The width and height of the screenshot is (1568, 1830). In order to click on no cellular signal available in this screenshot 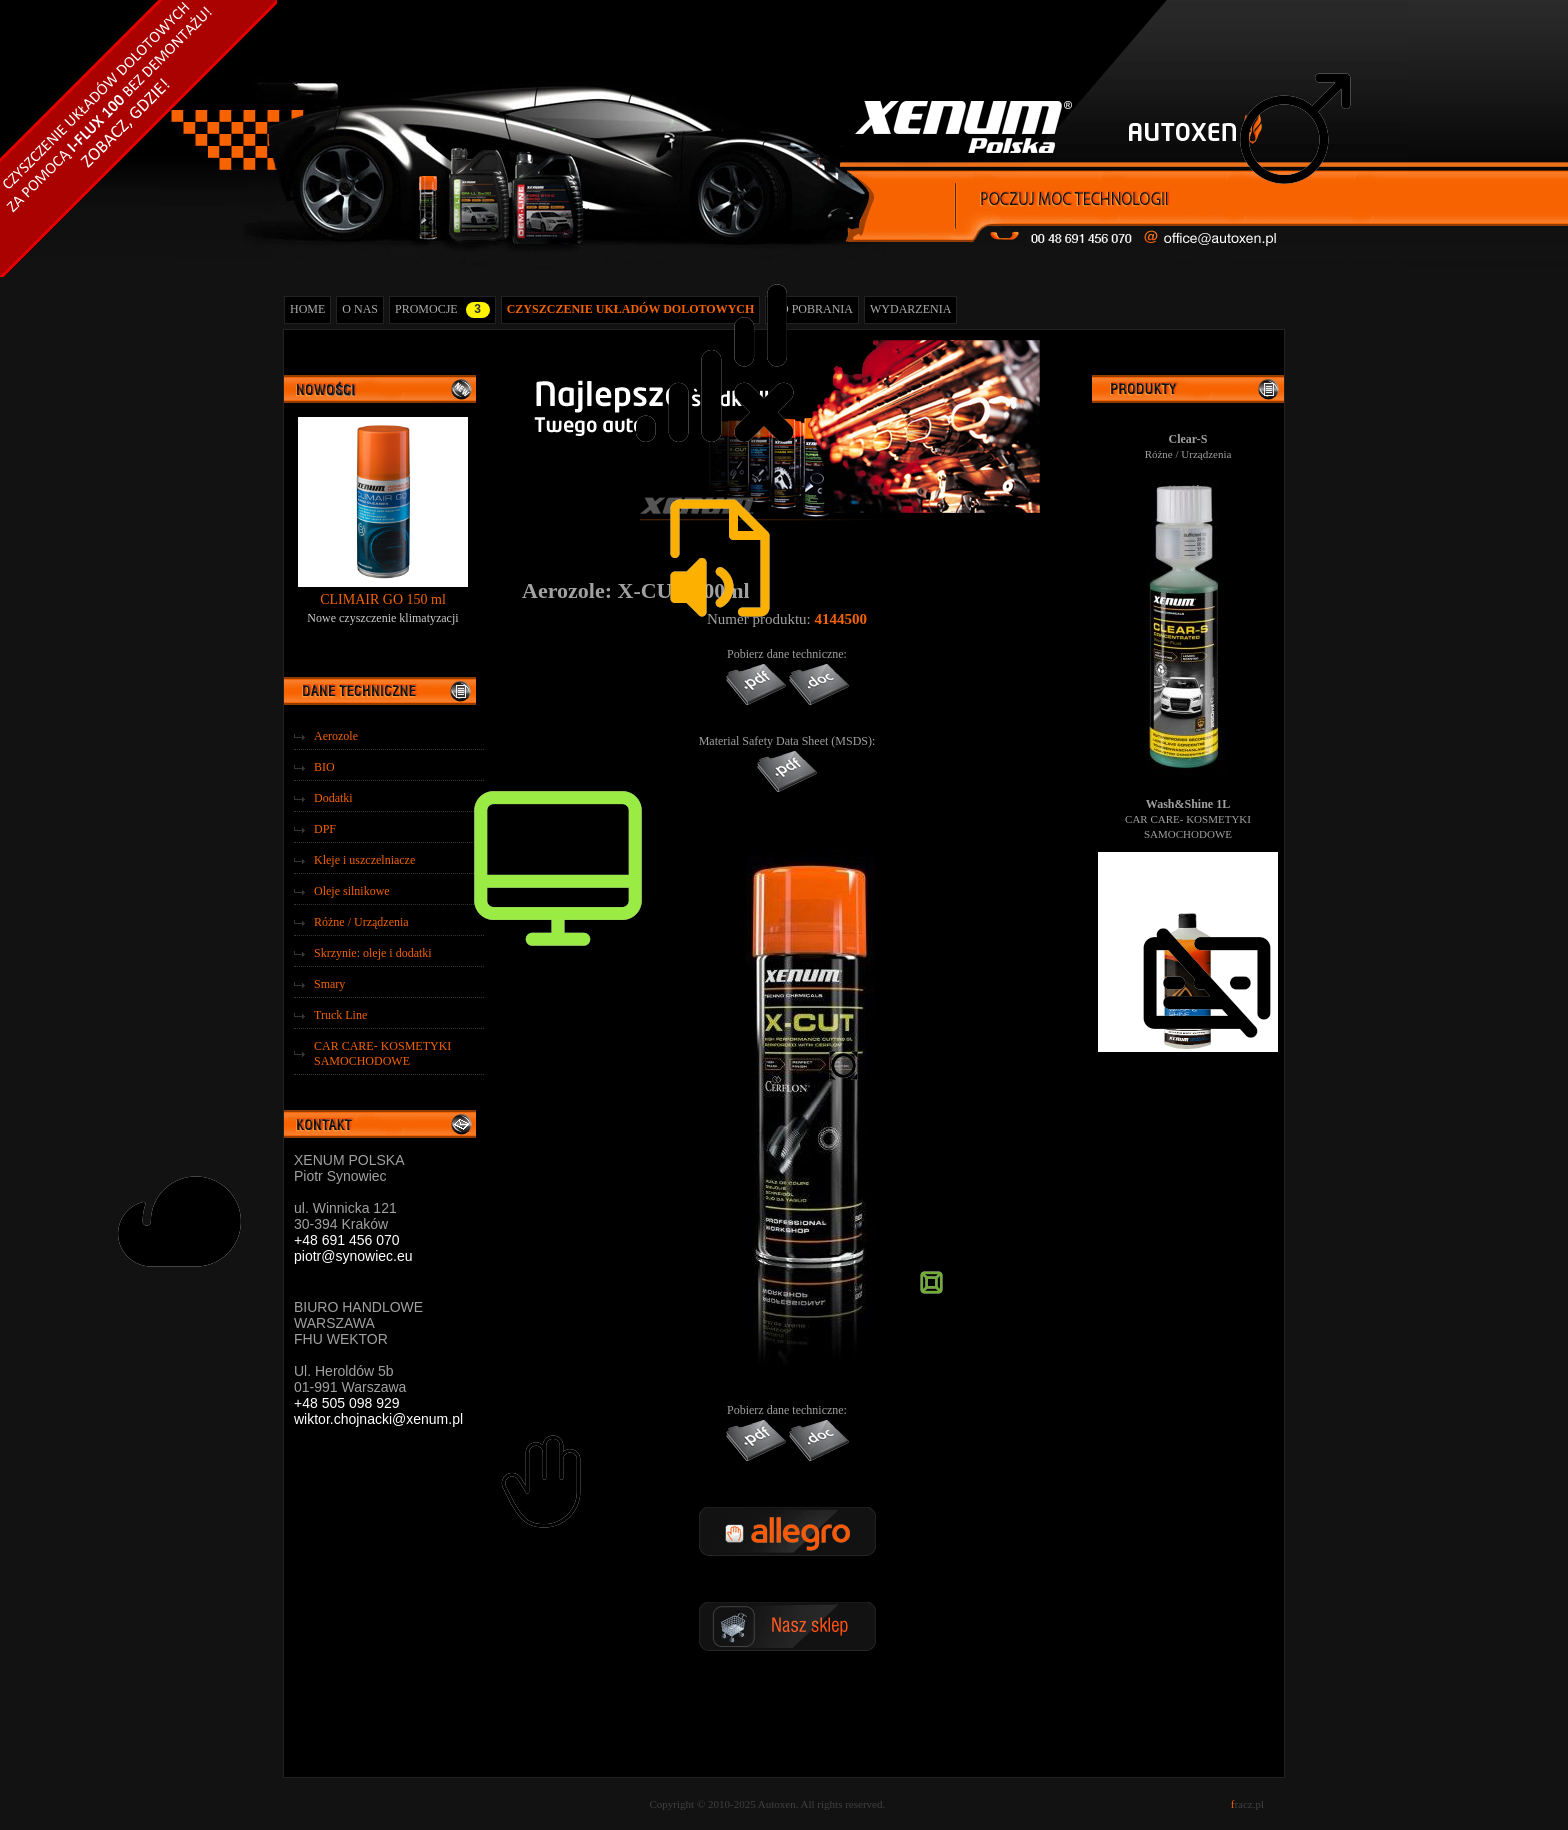, I will do `click(718, 373)`.